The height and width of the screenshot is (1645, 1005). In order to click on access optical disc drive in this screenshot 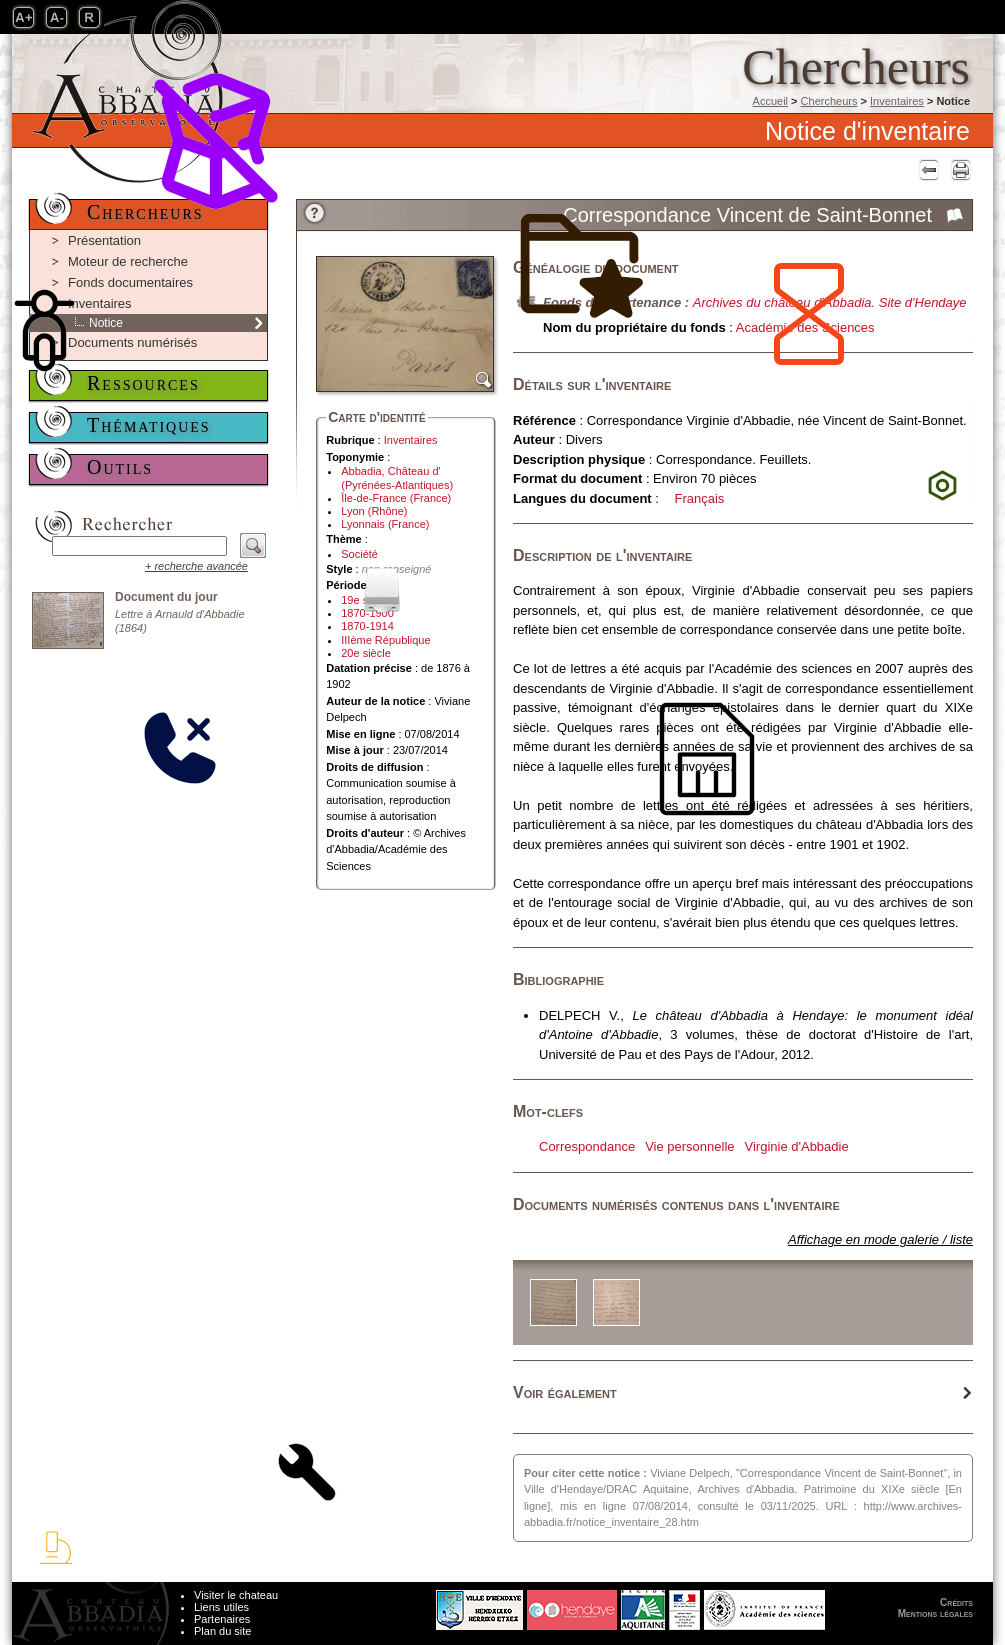, I will do `click(381, 591)`.